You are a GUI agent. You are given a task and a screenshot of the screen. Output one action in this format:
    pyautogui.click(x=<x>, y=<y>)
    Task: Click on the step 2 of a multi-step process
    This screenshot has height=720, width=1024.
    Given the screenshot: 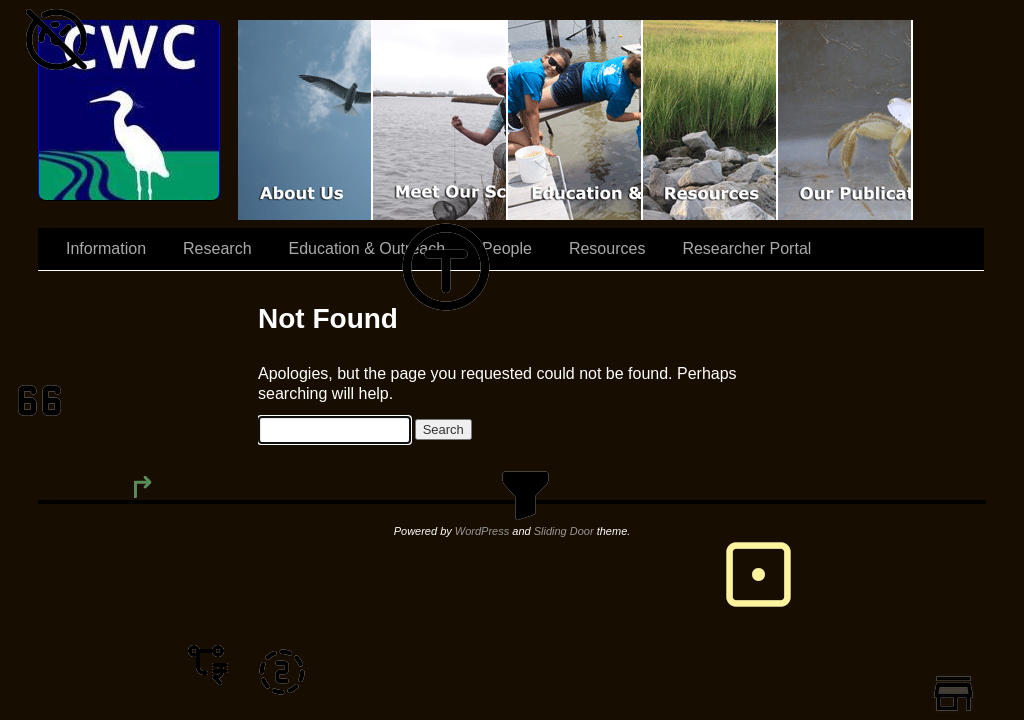 What is the action you would take?
    pyautogui.click(x=282, y=672)
    